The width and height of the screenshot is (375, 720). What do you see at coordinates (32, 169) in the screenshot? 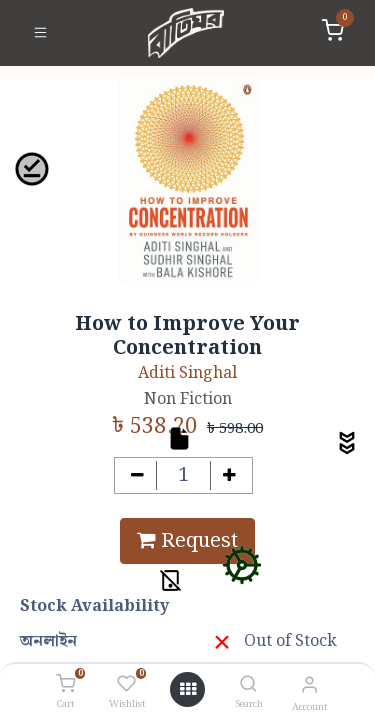
I see `indicates content is available offline` at bounding box center [32, 169].